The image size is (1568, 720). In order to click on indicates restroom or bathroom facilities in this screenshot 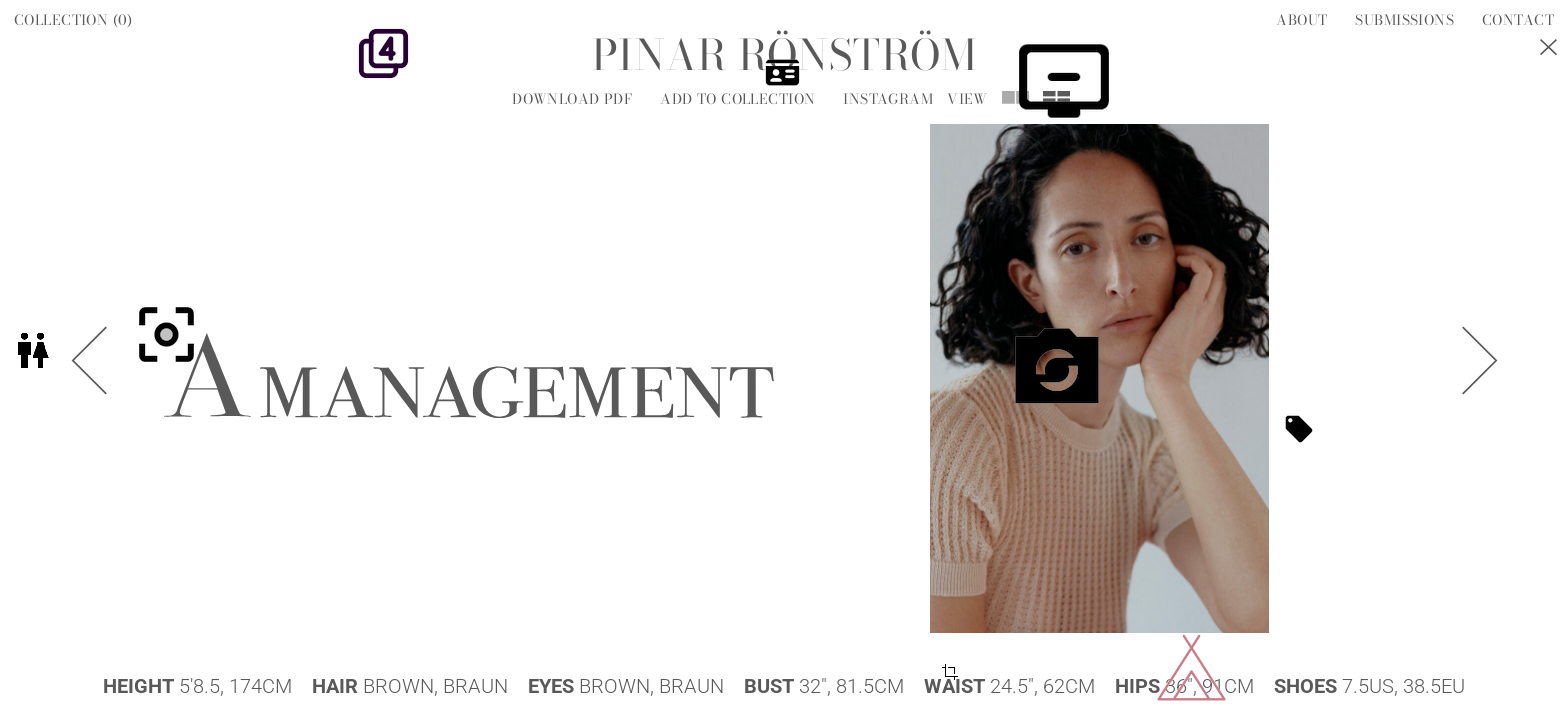, I will do `click(32, 350)`.